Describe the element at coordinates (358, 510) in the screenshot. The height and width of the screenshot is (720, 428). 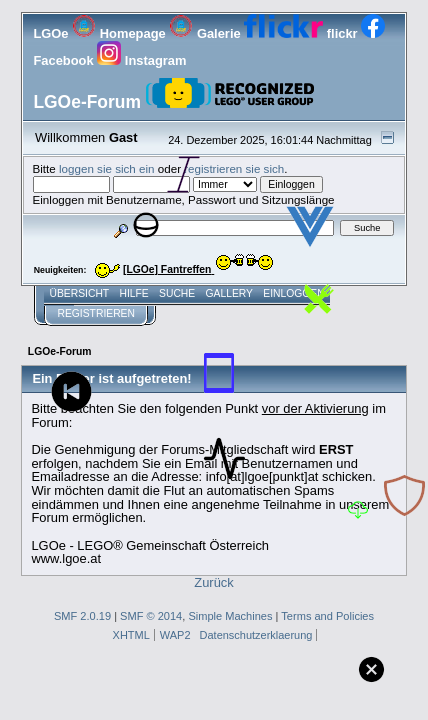
I see `download file from cloud storage` at that location.